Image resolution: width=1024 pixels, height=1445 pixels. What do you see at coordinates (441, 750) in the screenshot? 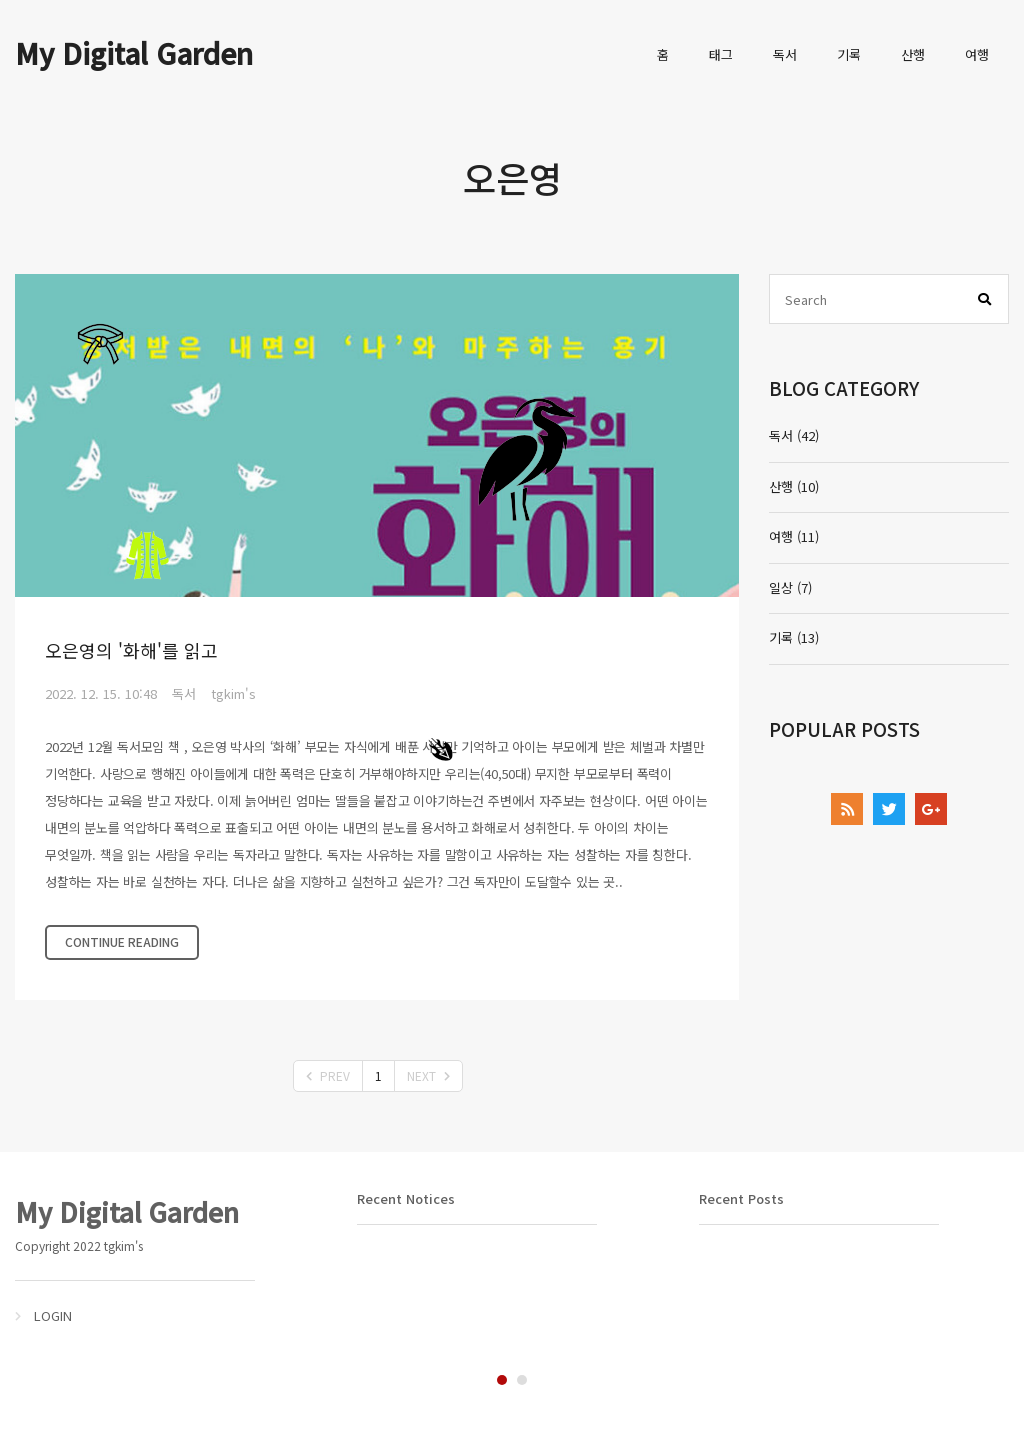
I see `fire a special attack or projectile` at bounding box center [441, 750].